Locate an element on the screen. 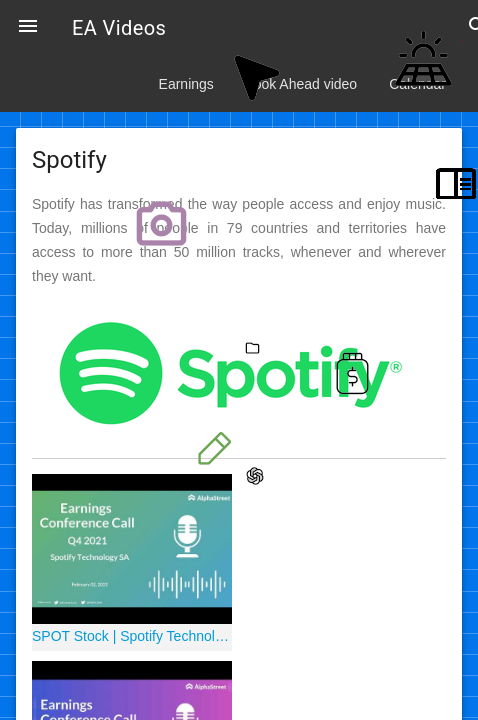 Image resolution: width=478 pixels, height=720 pixels. edit content or text is located at coordinates (214, 449).